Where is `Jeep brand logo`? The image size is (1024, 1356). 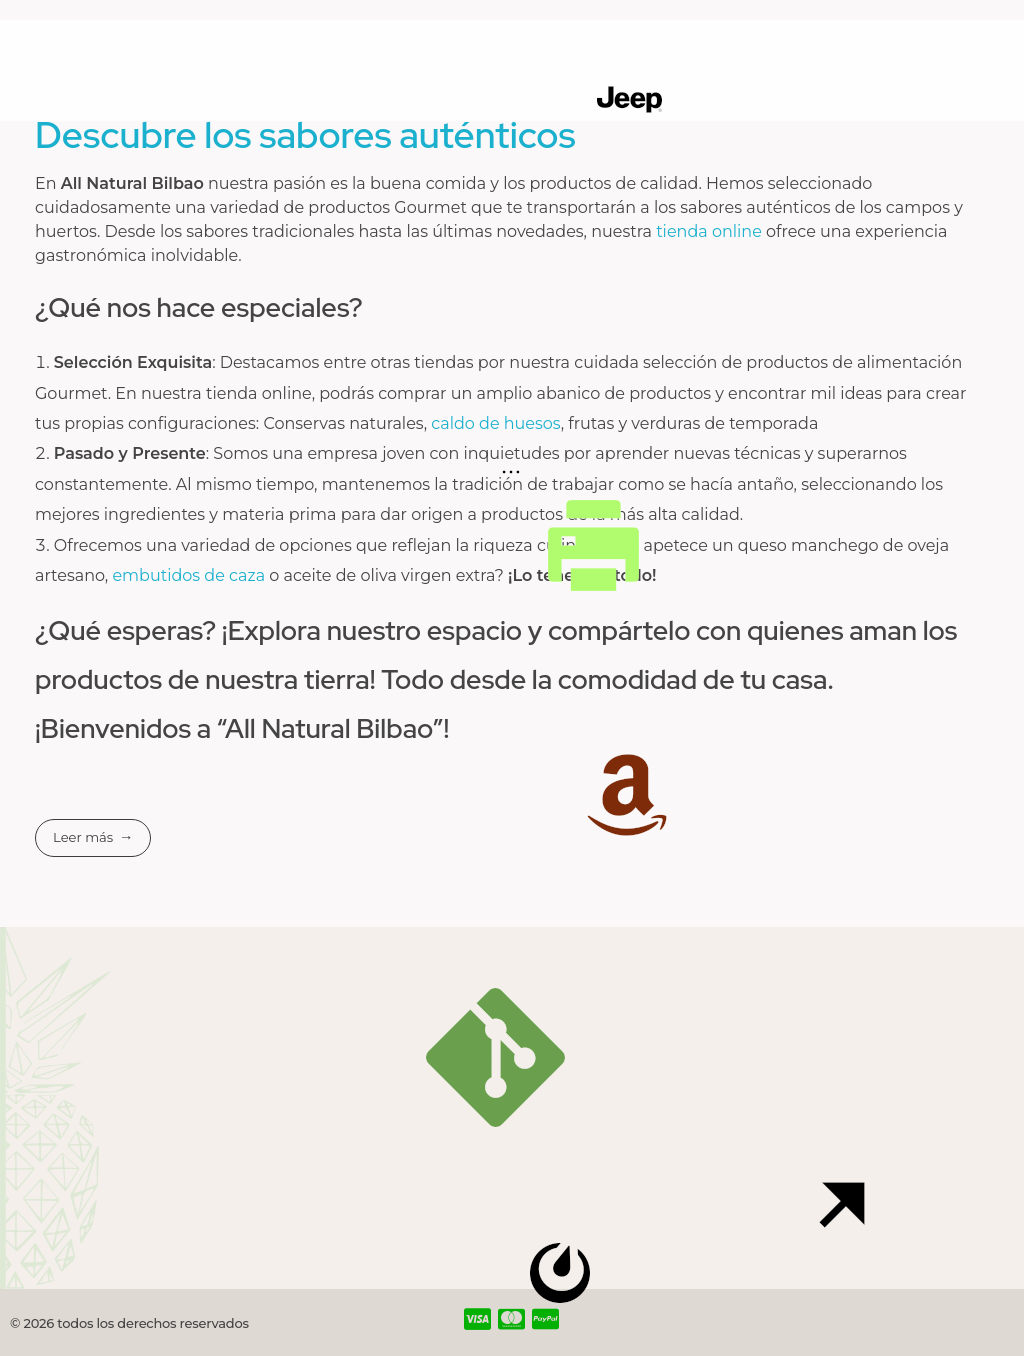
Jeep brand logo is located at coordinates (629, 99).